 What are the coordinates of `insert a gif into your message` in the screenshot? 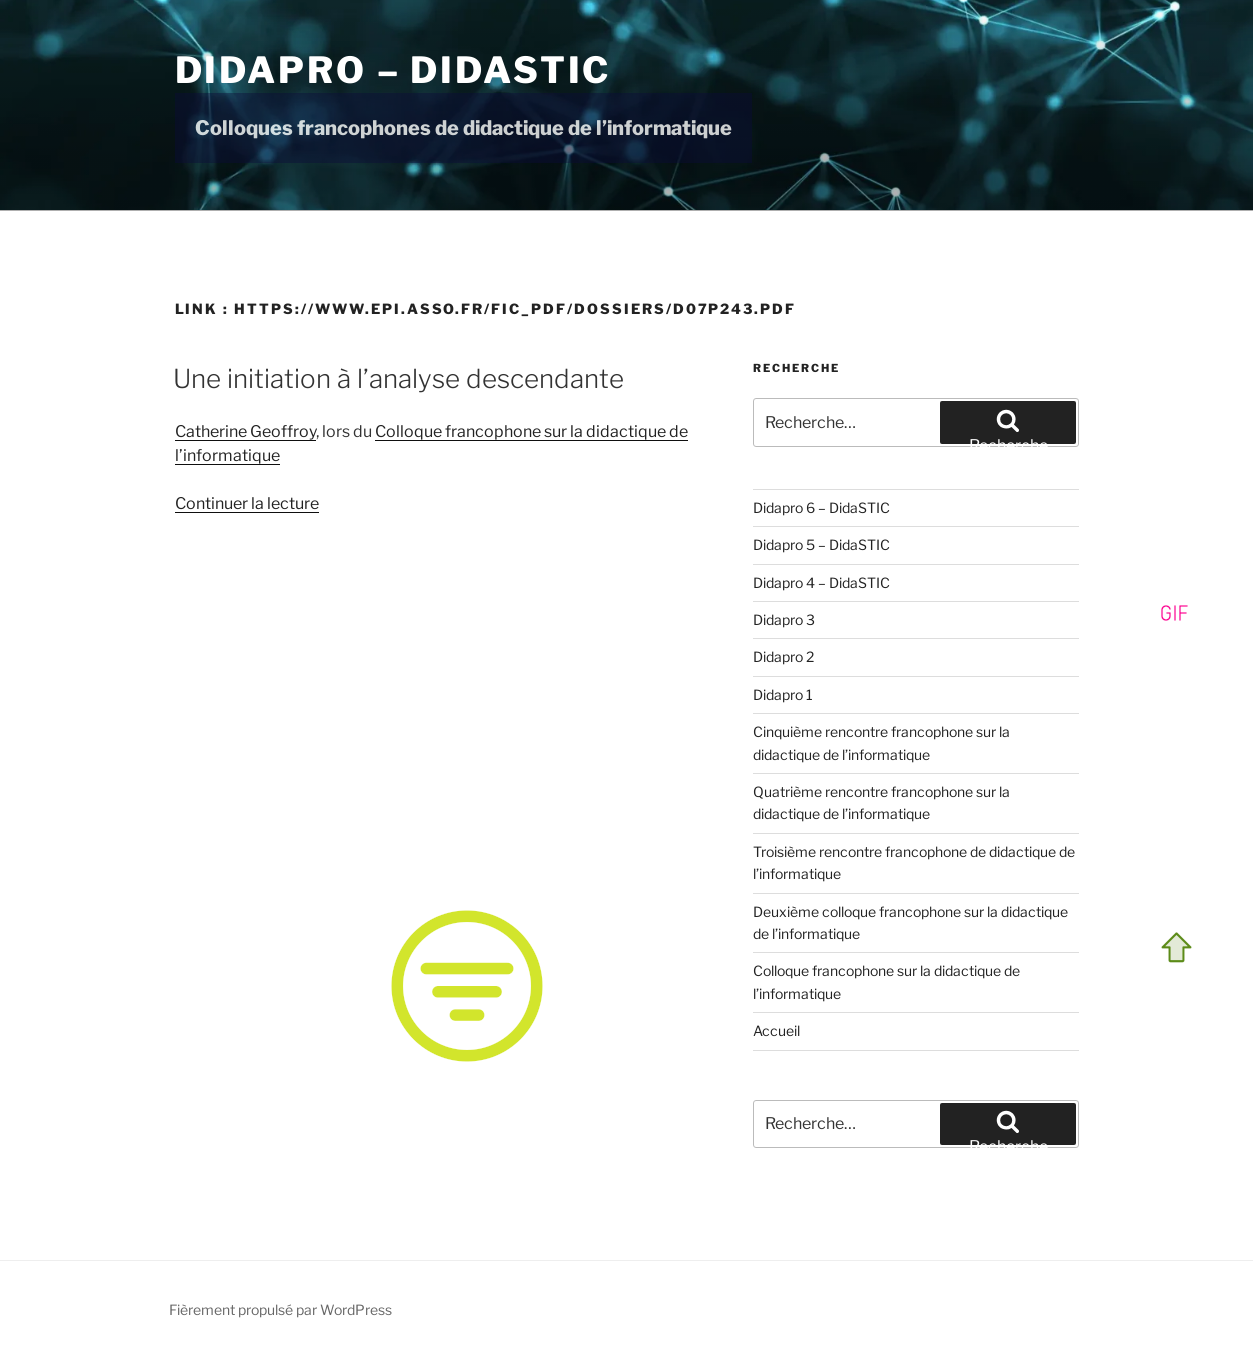 It's located at (1174, 613).